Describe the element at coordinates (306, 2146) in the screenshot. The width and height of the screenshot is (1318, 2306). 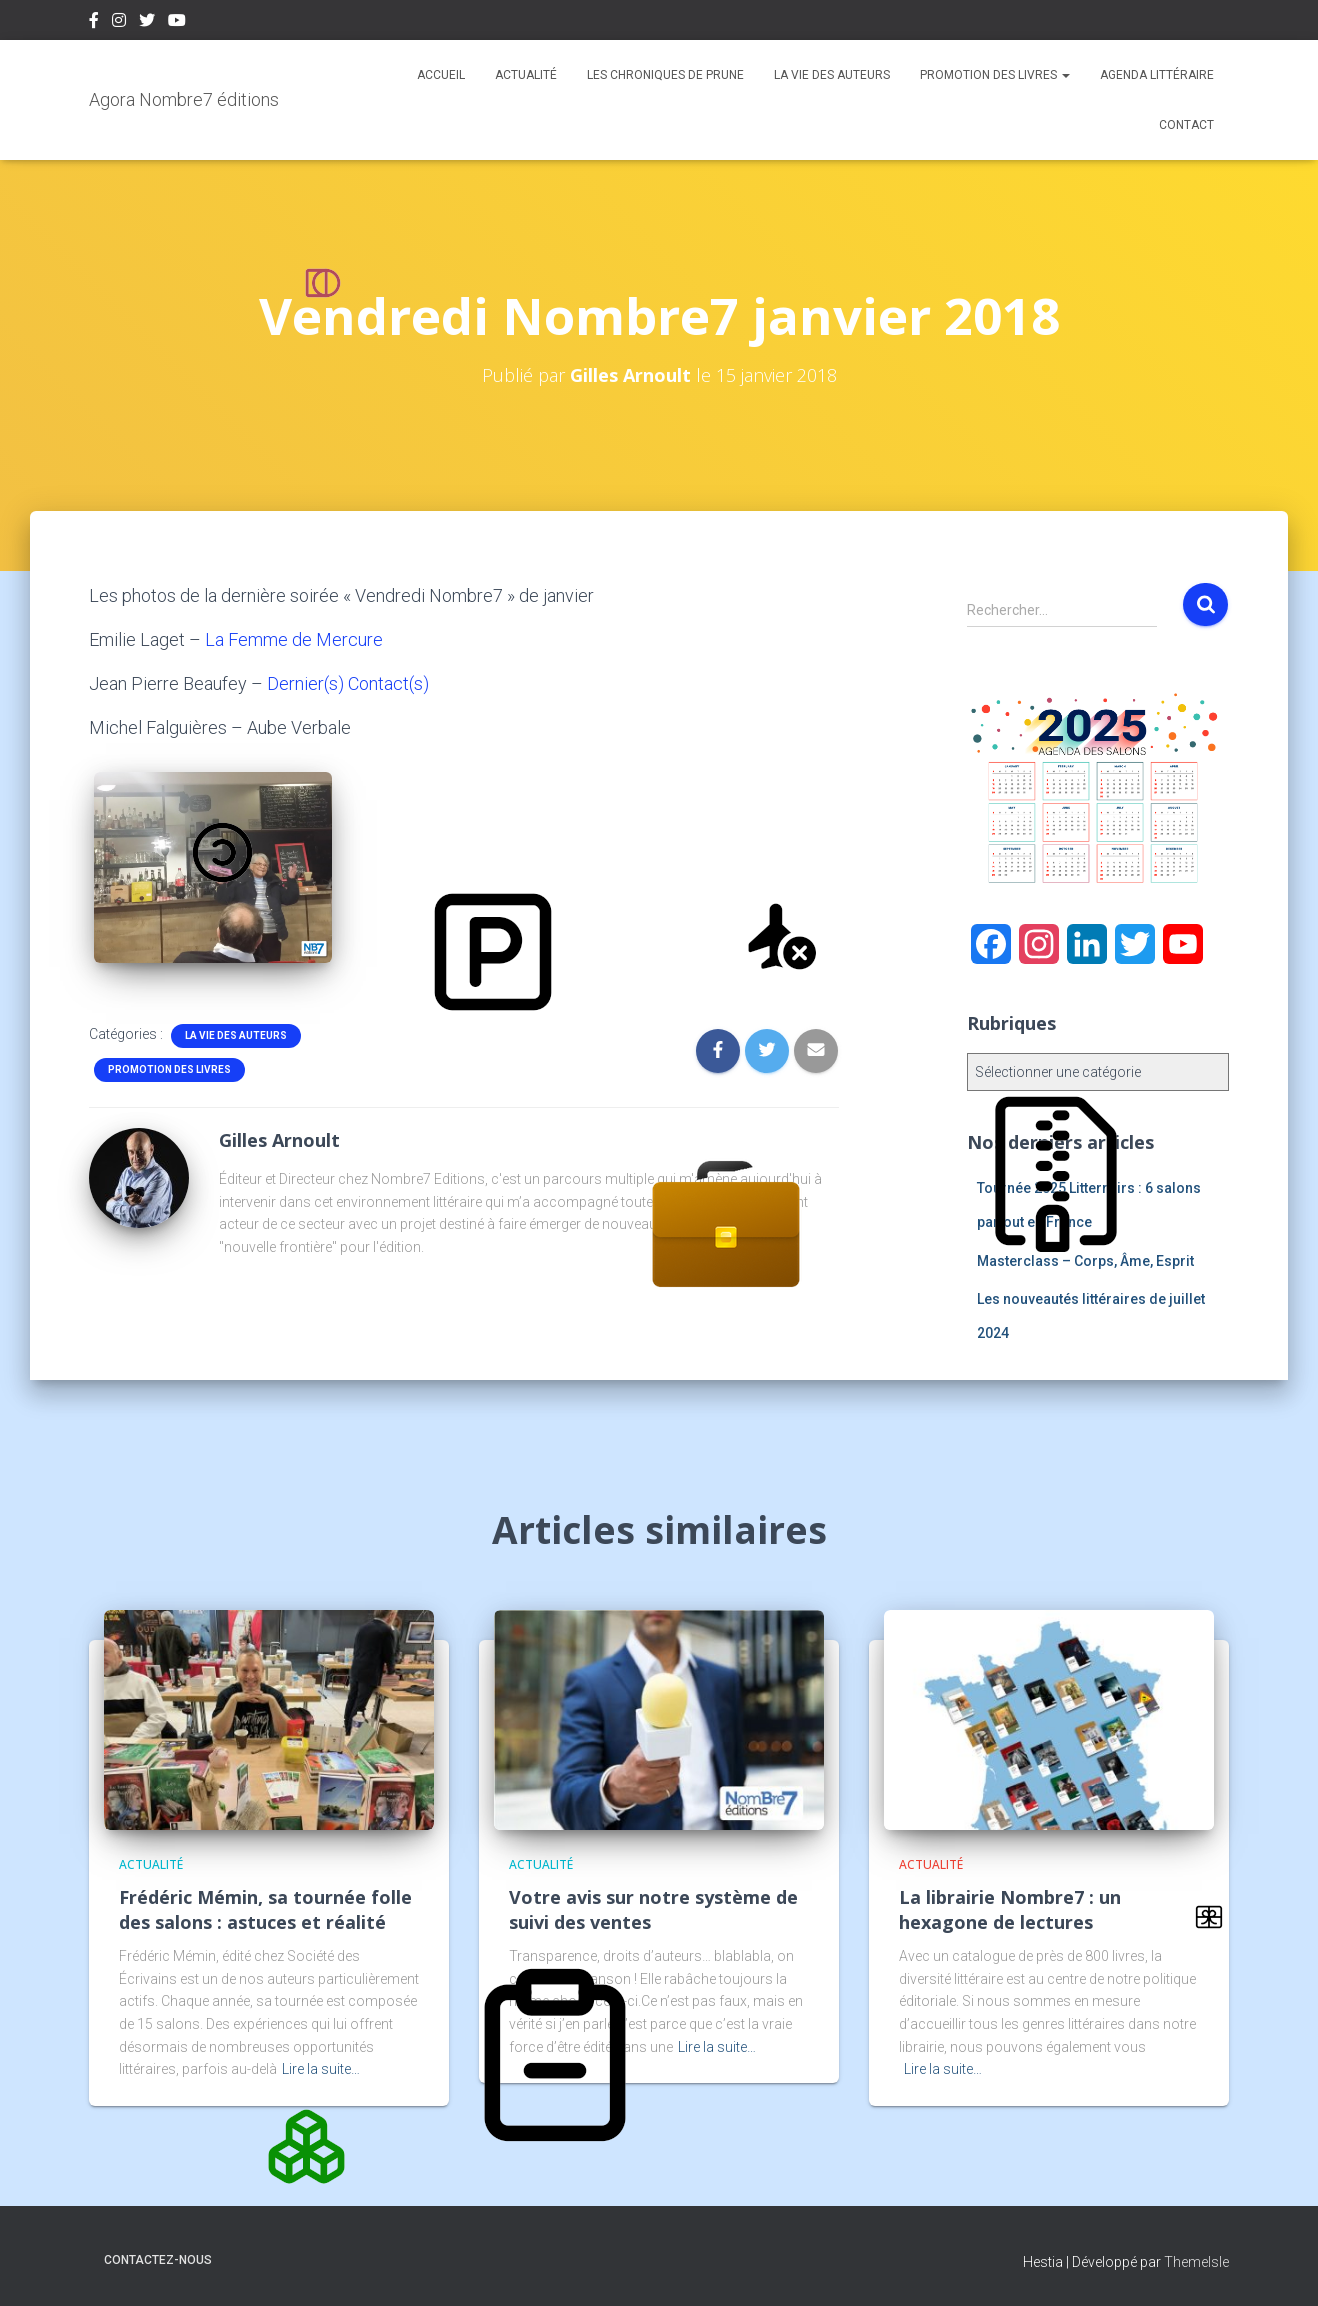
I see `view inventory or packages` at that location.